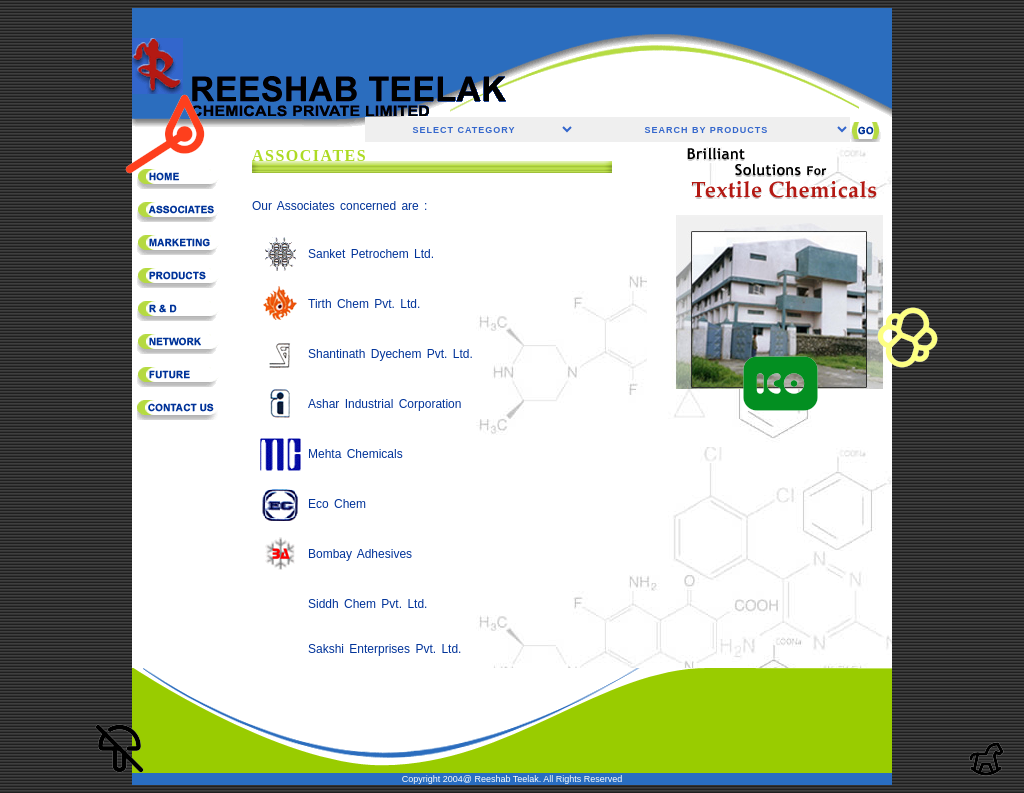 Image resolution: width=1024 pixels, height=793 pixels. Describe the element at coordinates (907, 337) in the screenshot. I see `elastic (elasticsearch) brand logo` at that location.